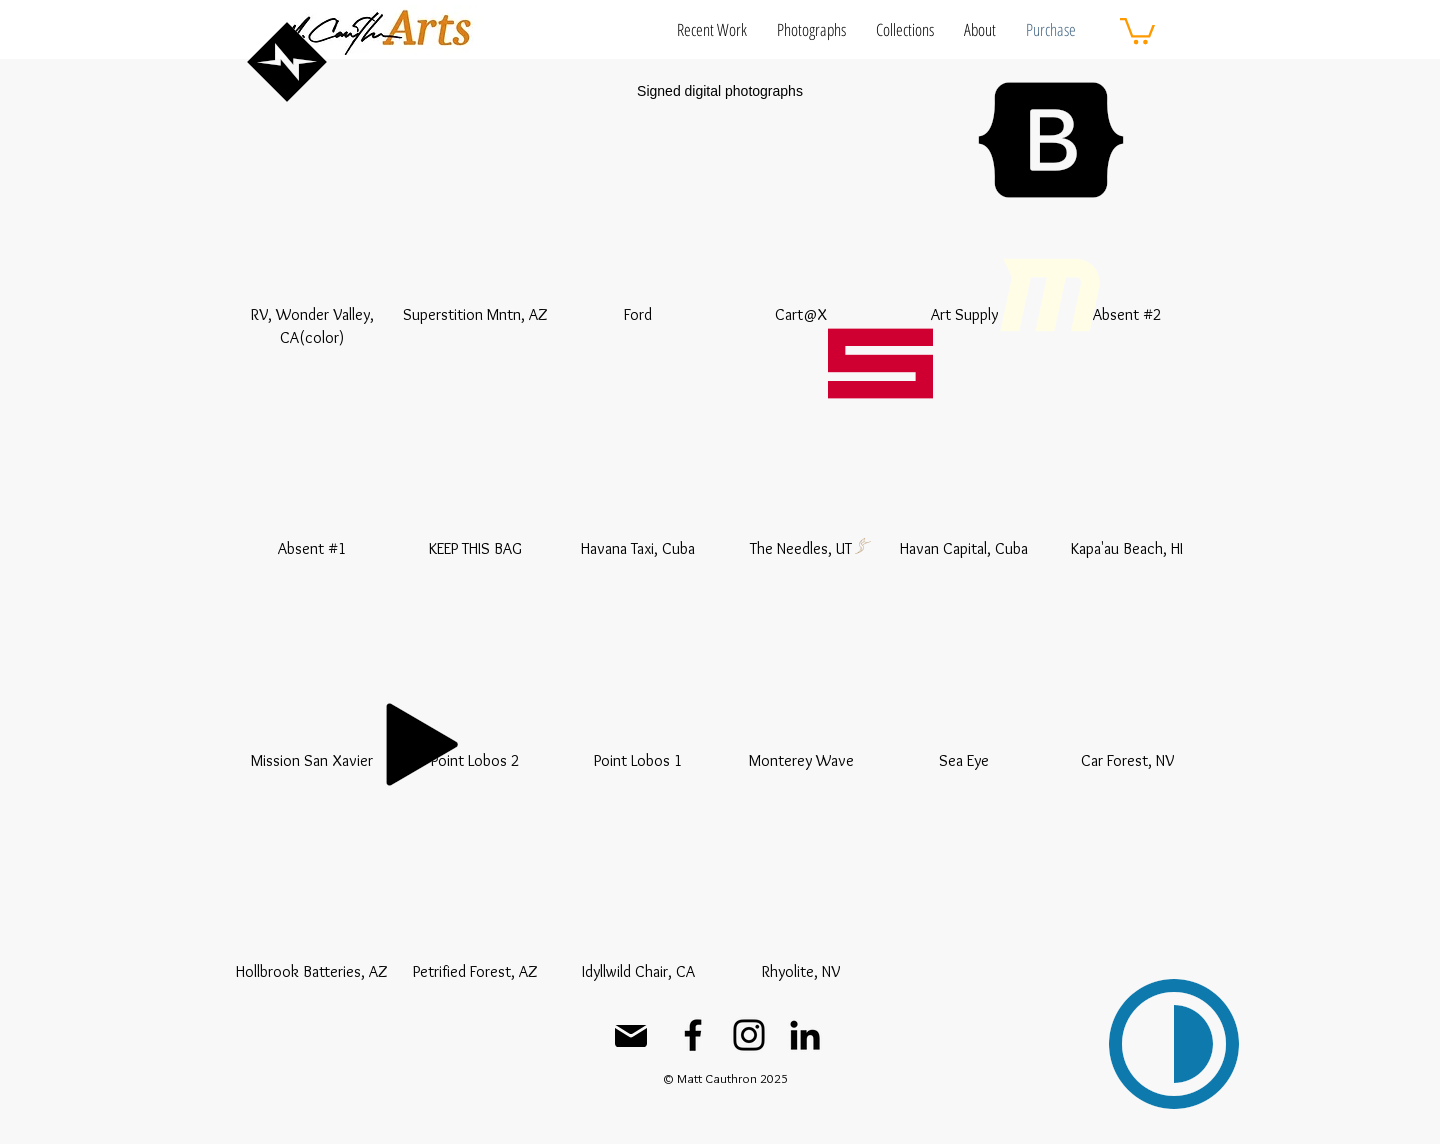  I want to click on play media or start playback, so click(417, 744).